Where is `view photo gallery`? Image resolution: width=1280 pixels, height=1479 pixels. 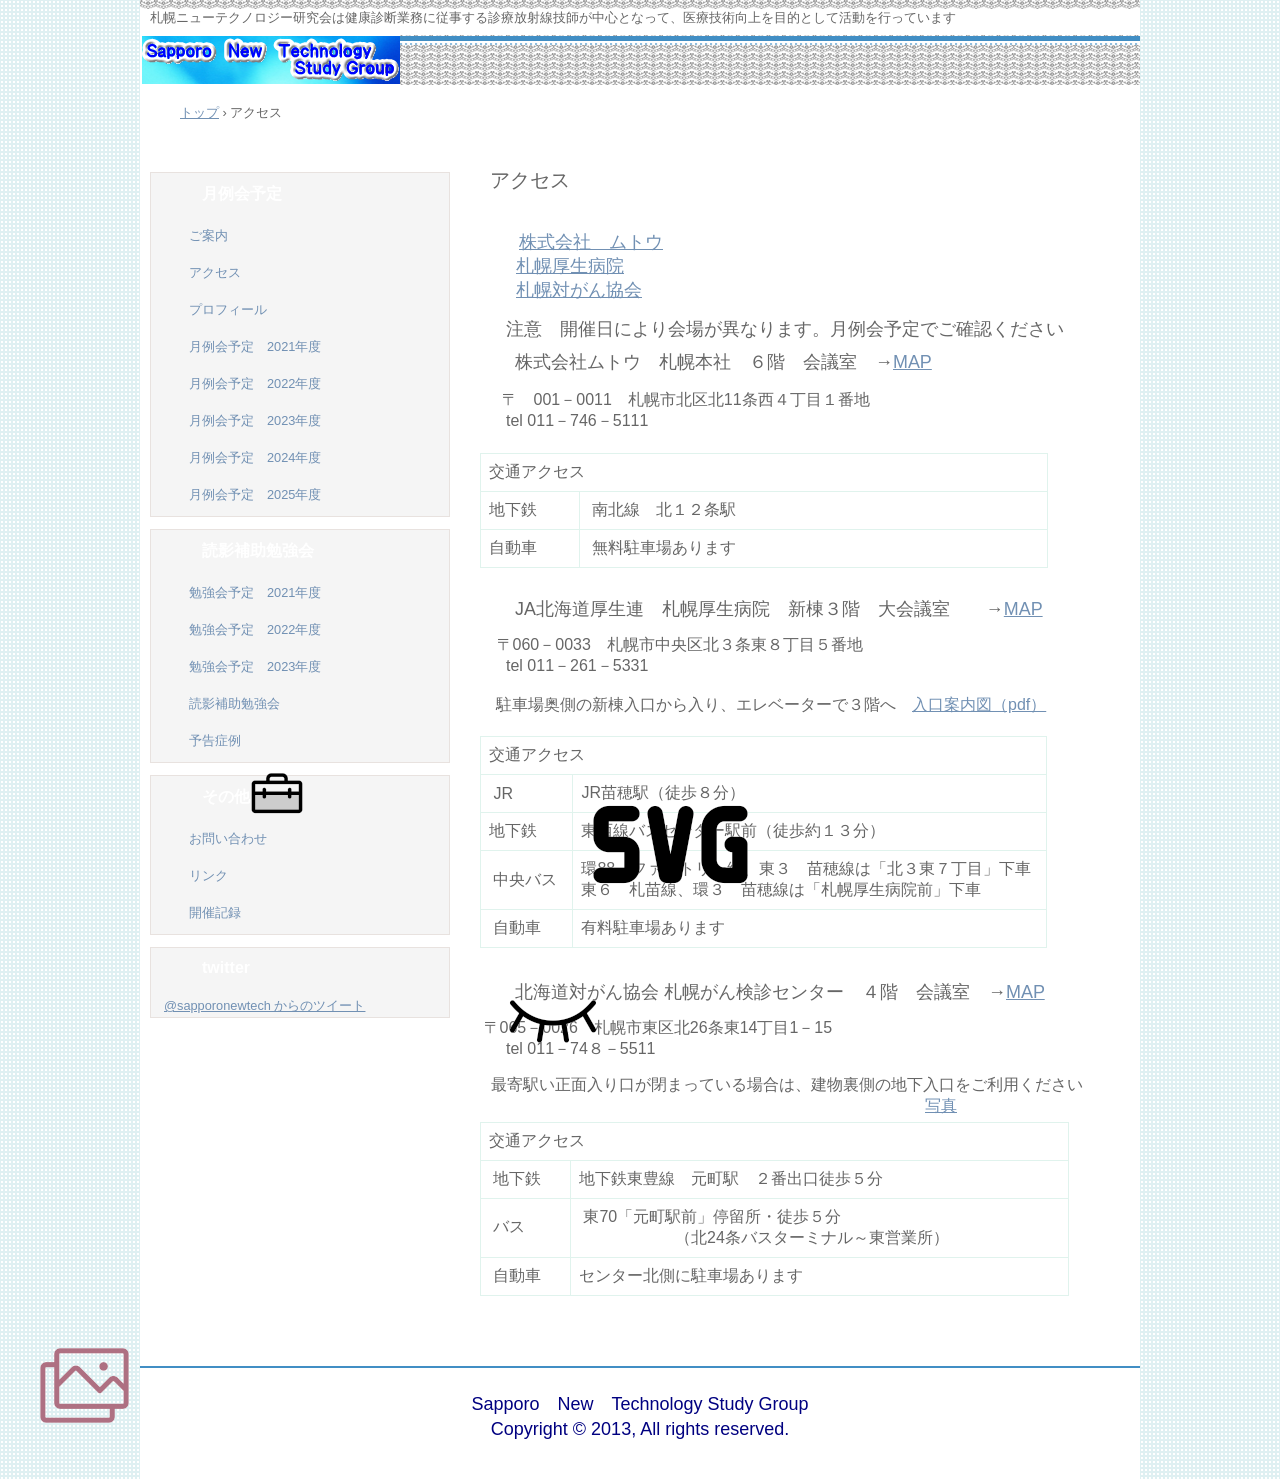 view photo gallery is located at coordinates (84, 1385).